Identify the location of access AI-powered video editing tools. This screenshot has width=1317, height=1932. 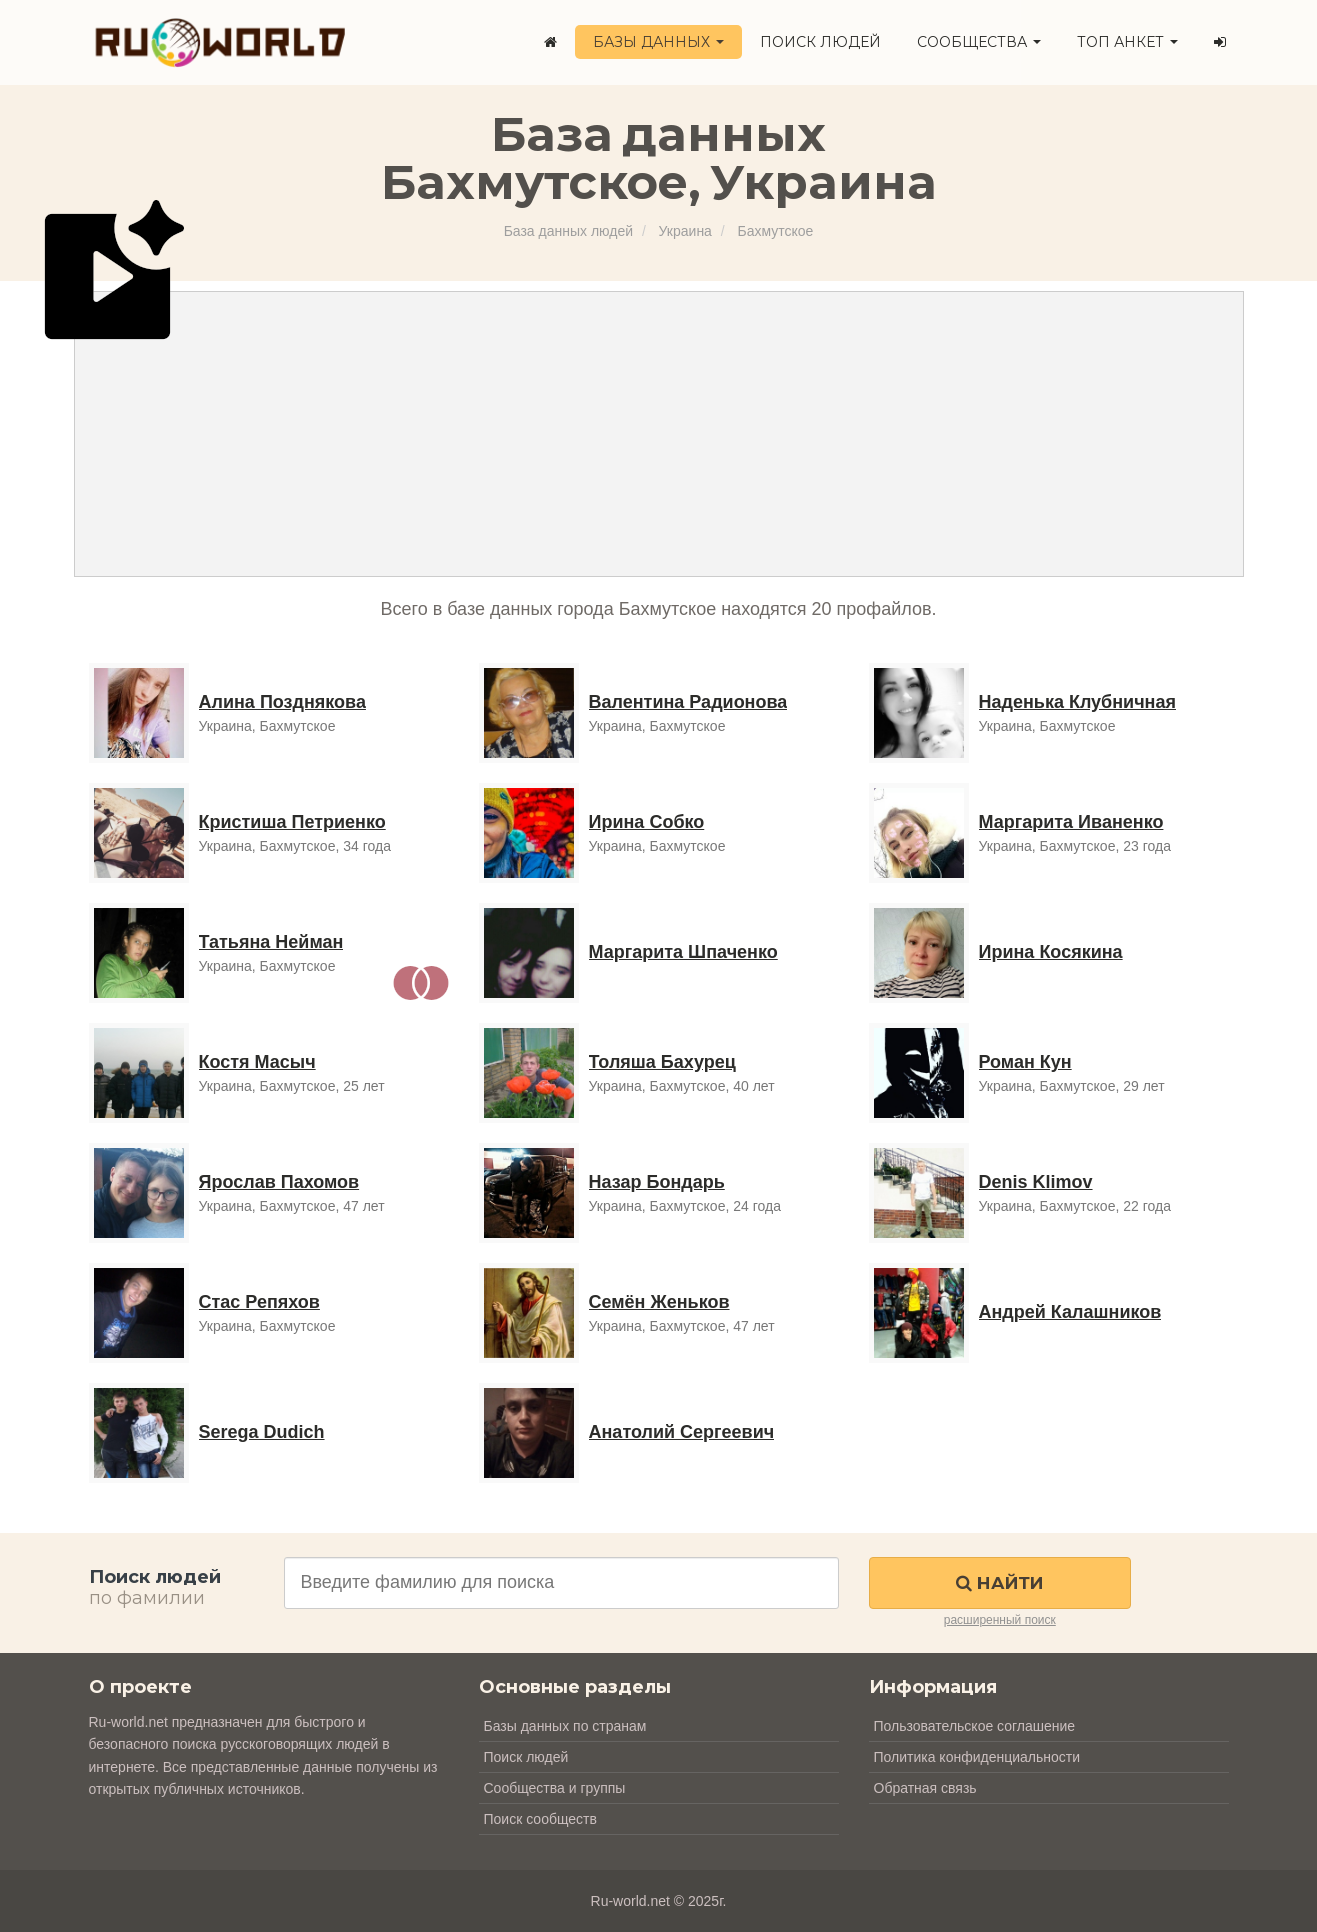
(107, 276).